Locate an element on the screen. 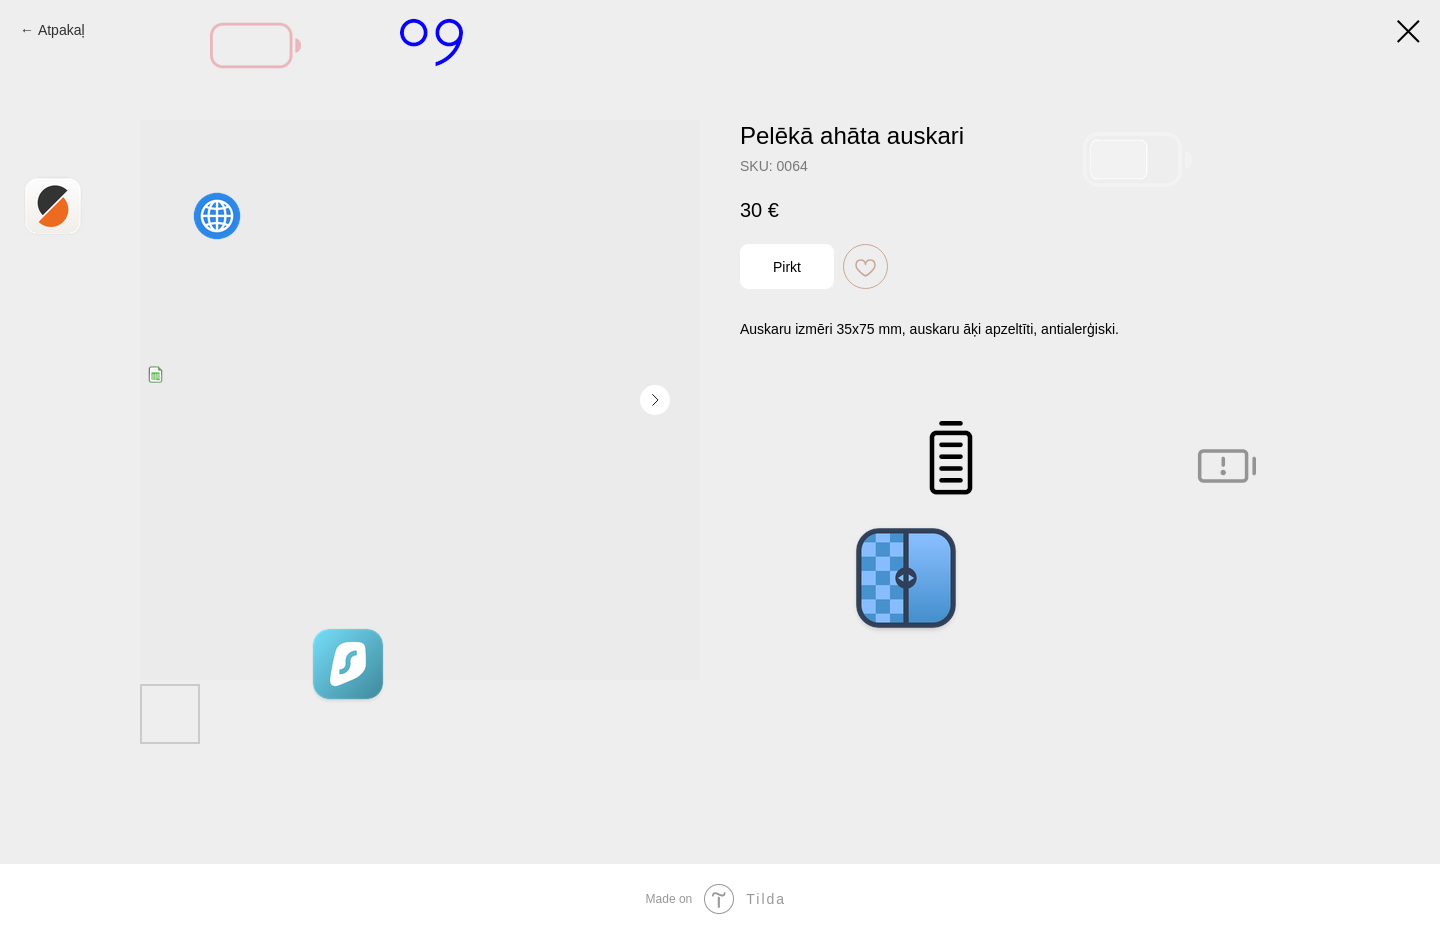 This screenshot has height=934, width=1440. indicates a web-based or online resource is located at coordinates (217, 216).